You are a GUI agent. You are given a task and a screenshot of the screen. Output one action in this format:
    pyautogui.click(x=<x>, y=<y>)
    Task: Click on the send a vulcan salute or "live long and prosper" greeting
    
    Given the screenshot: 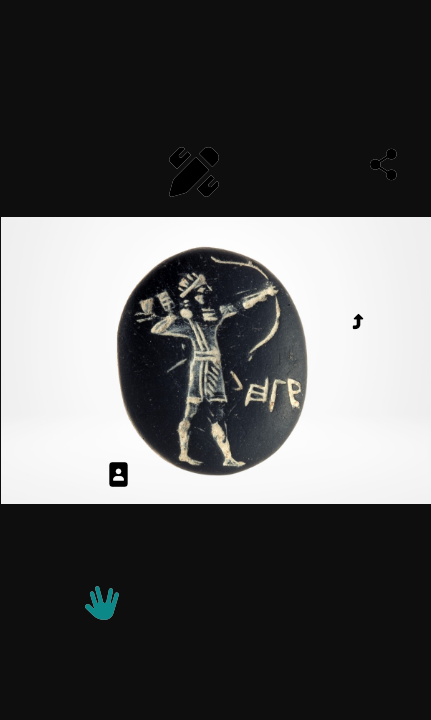 What is the action you would take?
    pyautogui.click(x=102, y=603)
    